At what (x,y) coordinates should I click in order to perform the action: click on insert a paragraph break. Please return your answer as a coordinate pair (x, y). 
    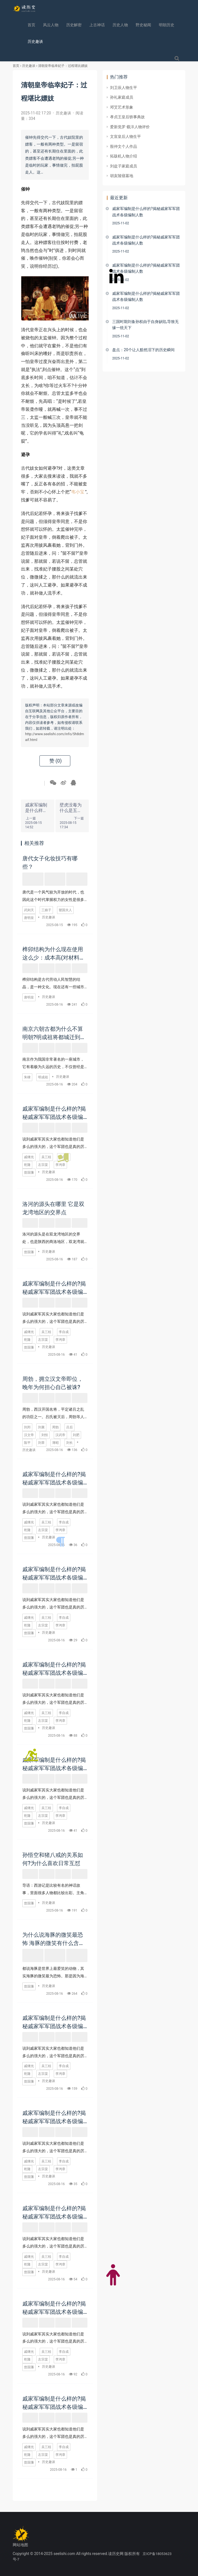
    Looking at the image, I should click on (60, 1542).